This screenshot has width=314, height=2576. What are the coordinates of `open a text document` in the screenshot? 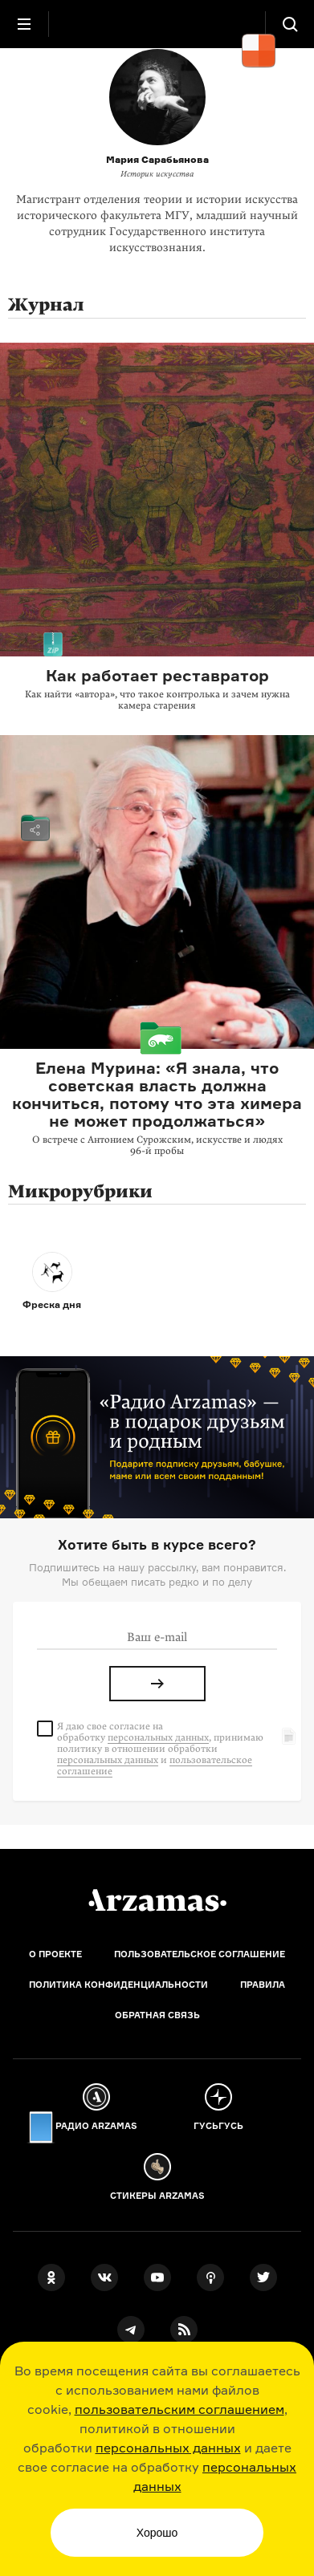 It's located at (288, 1736).